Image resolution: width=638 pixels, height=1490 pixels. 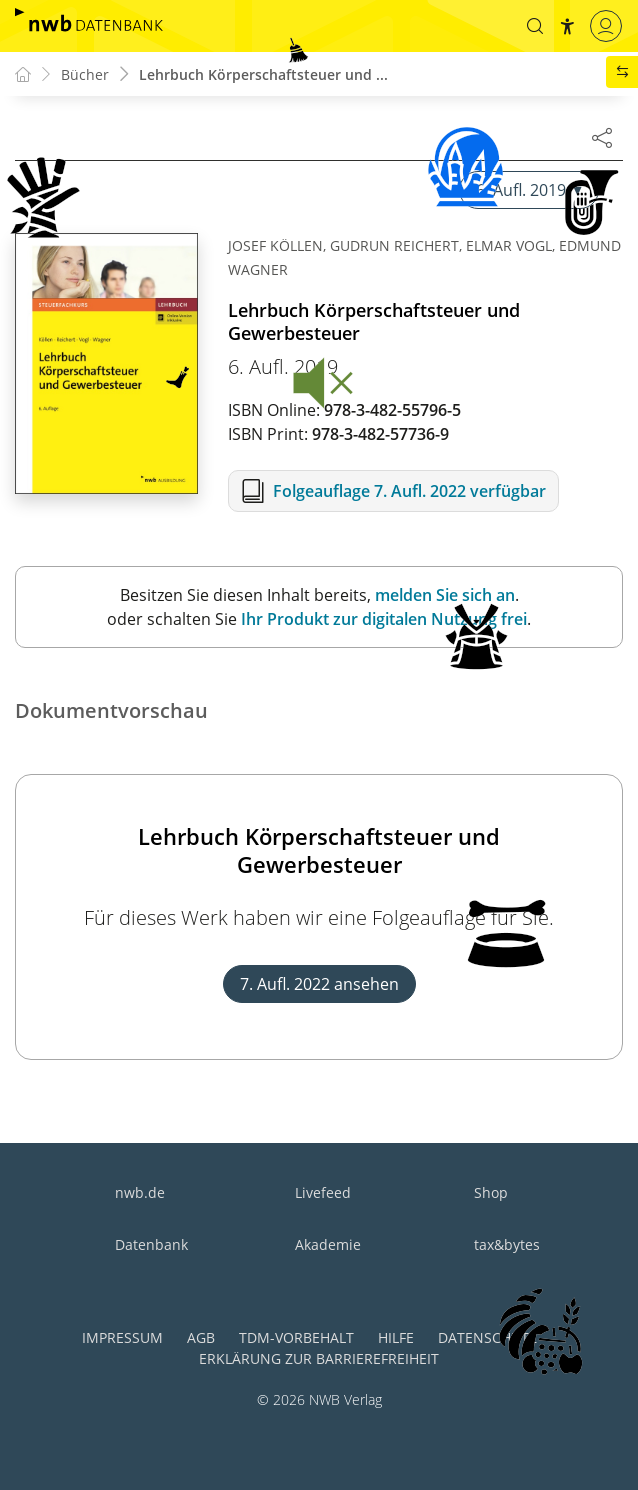 I want to click on indicates character injury or damage state, so click(x=178, y=377).